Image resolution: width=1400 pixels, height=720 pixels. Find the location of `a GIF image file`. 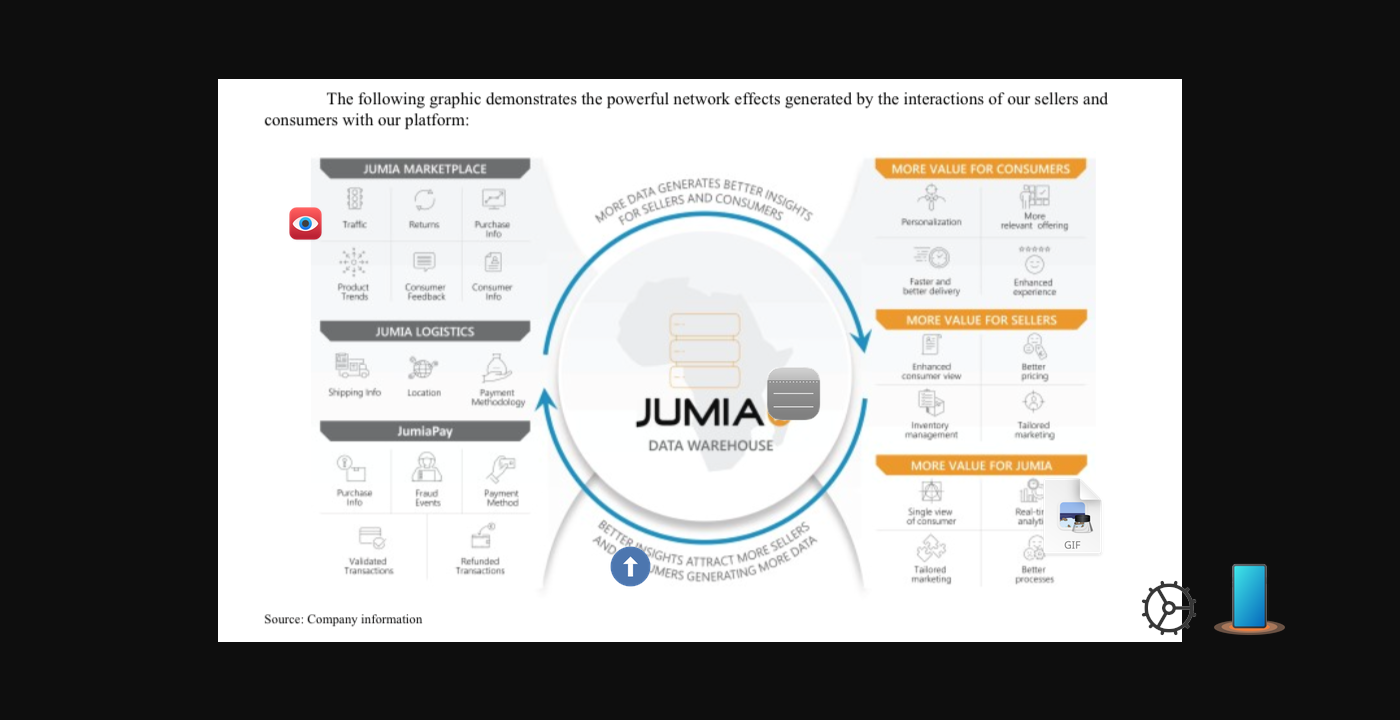

a GIF image file is located at coordinates (1072, 517).